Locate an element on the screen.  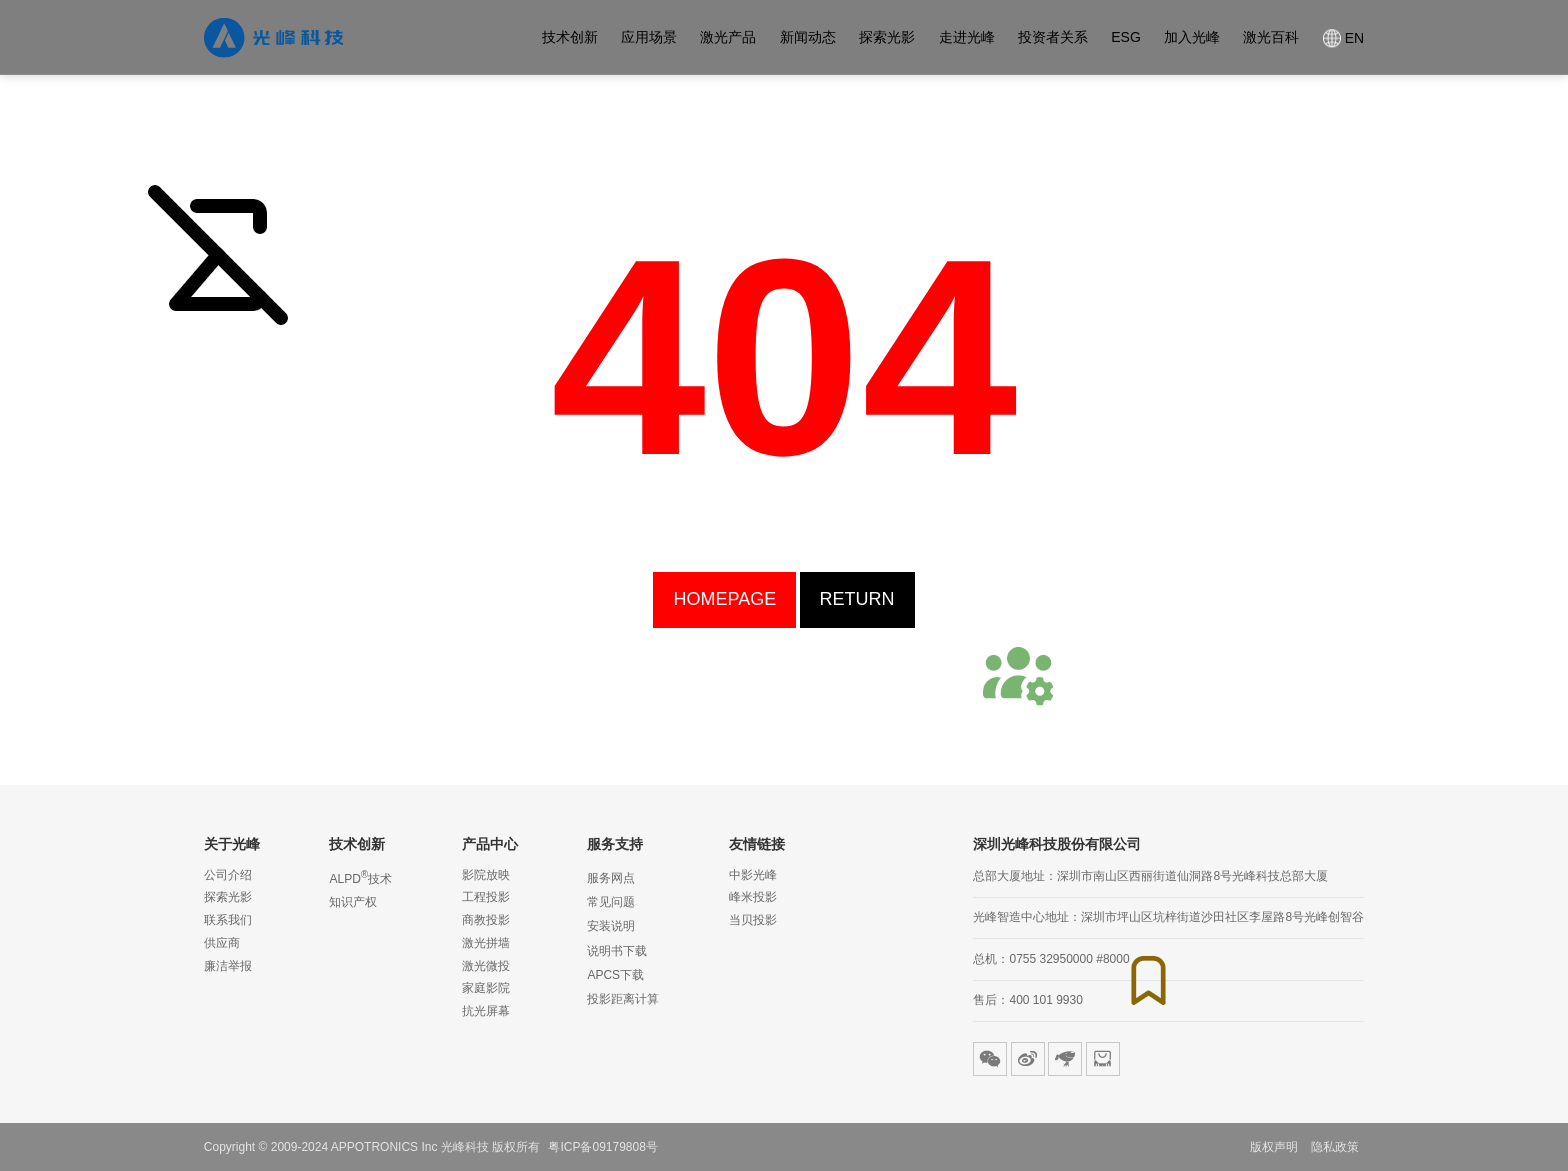
manage user settings and permissions is located at coordinates (1018, 673).